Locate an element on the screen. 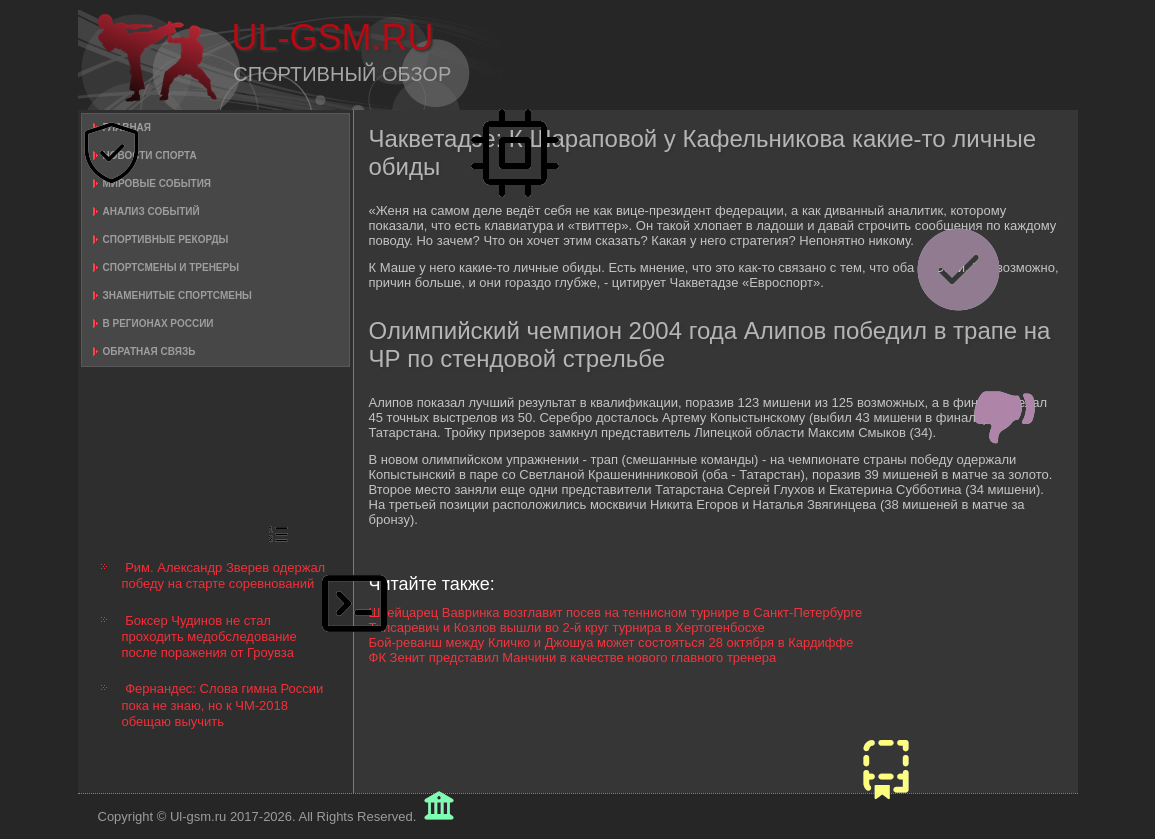  indicates verified security or protection status is located at coordinates (111, 153).